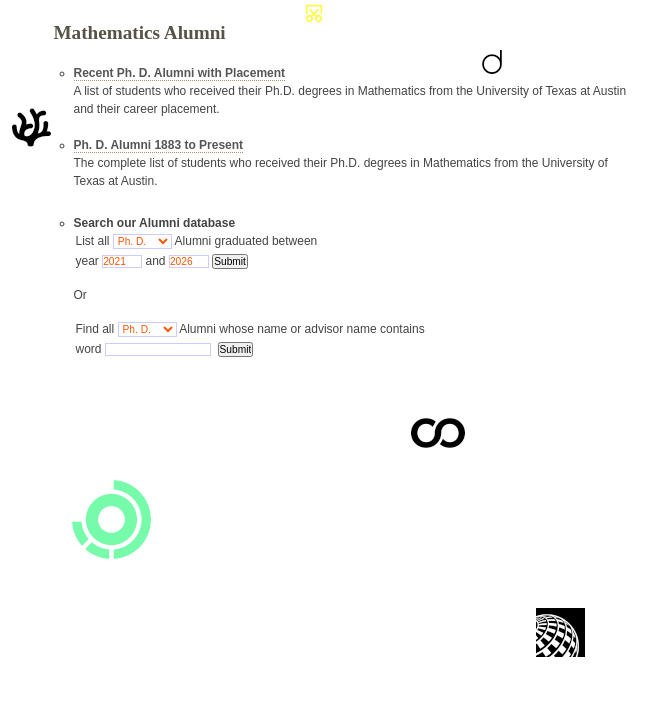  Describe the element at coordinates (314, 13) in the screenshot. I see `capture a screenshot` at that location.